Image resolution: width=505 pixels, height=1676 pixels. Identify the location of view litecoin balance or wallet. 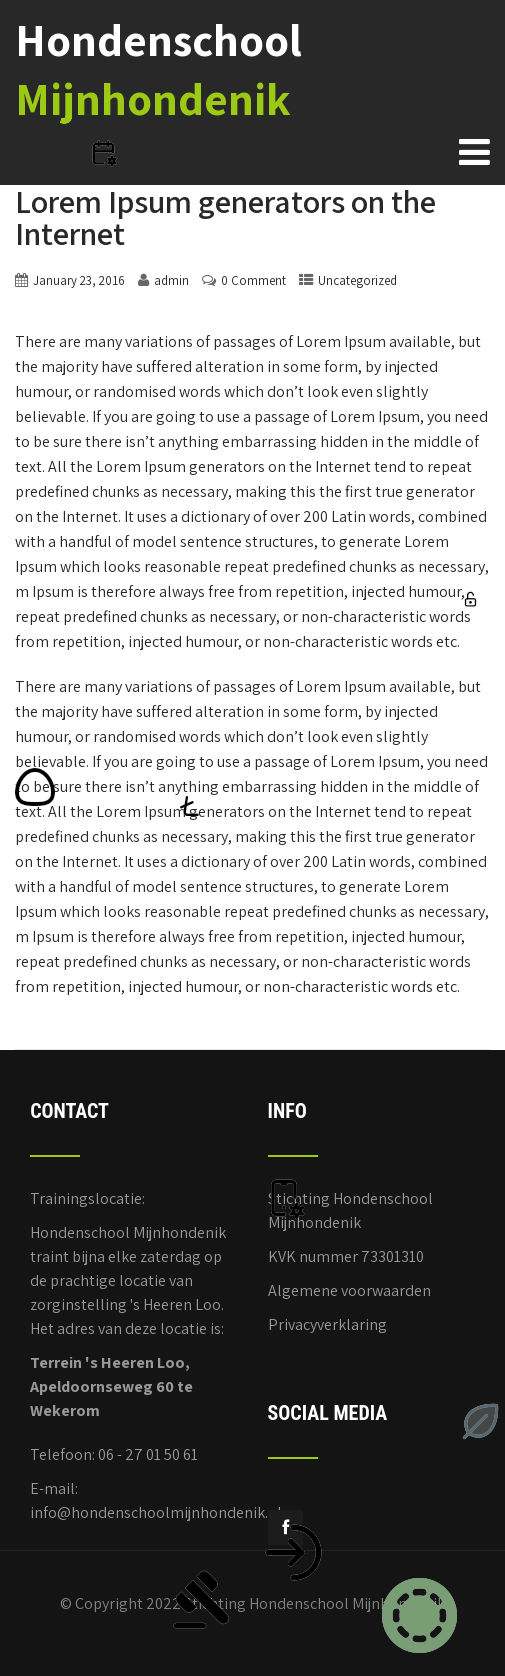
(190, 806).